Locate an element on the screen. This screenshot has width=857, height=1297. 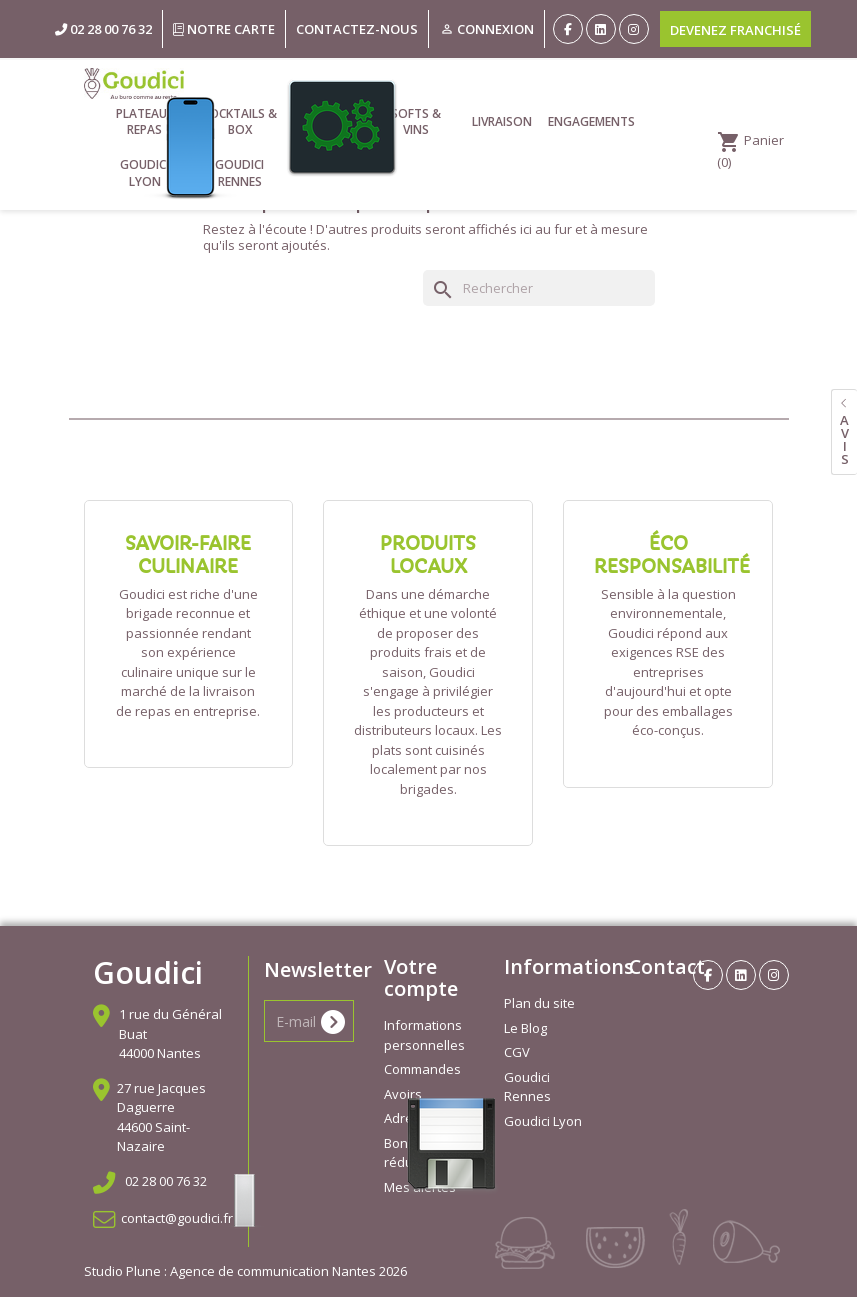
iPod nano device connected is located at coordinates (244, 1201).